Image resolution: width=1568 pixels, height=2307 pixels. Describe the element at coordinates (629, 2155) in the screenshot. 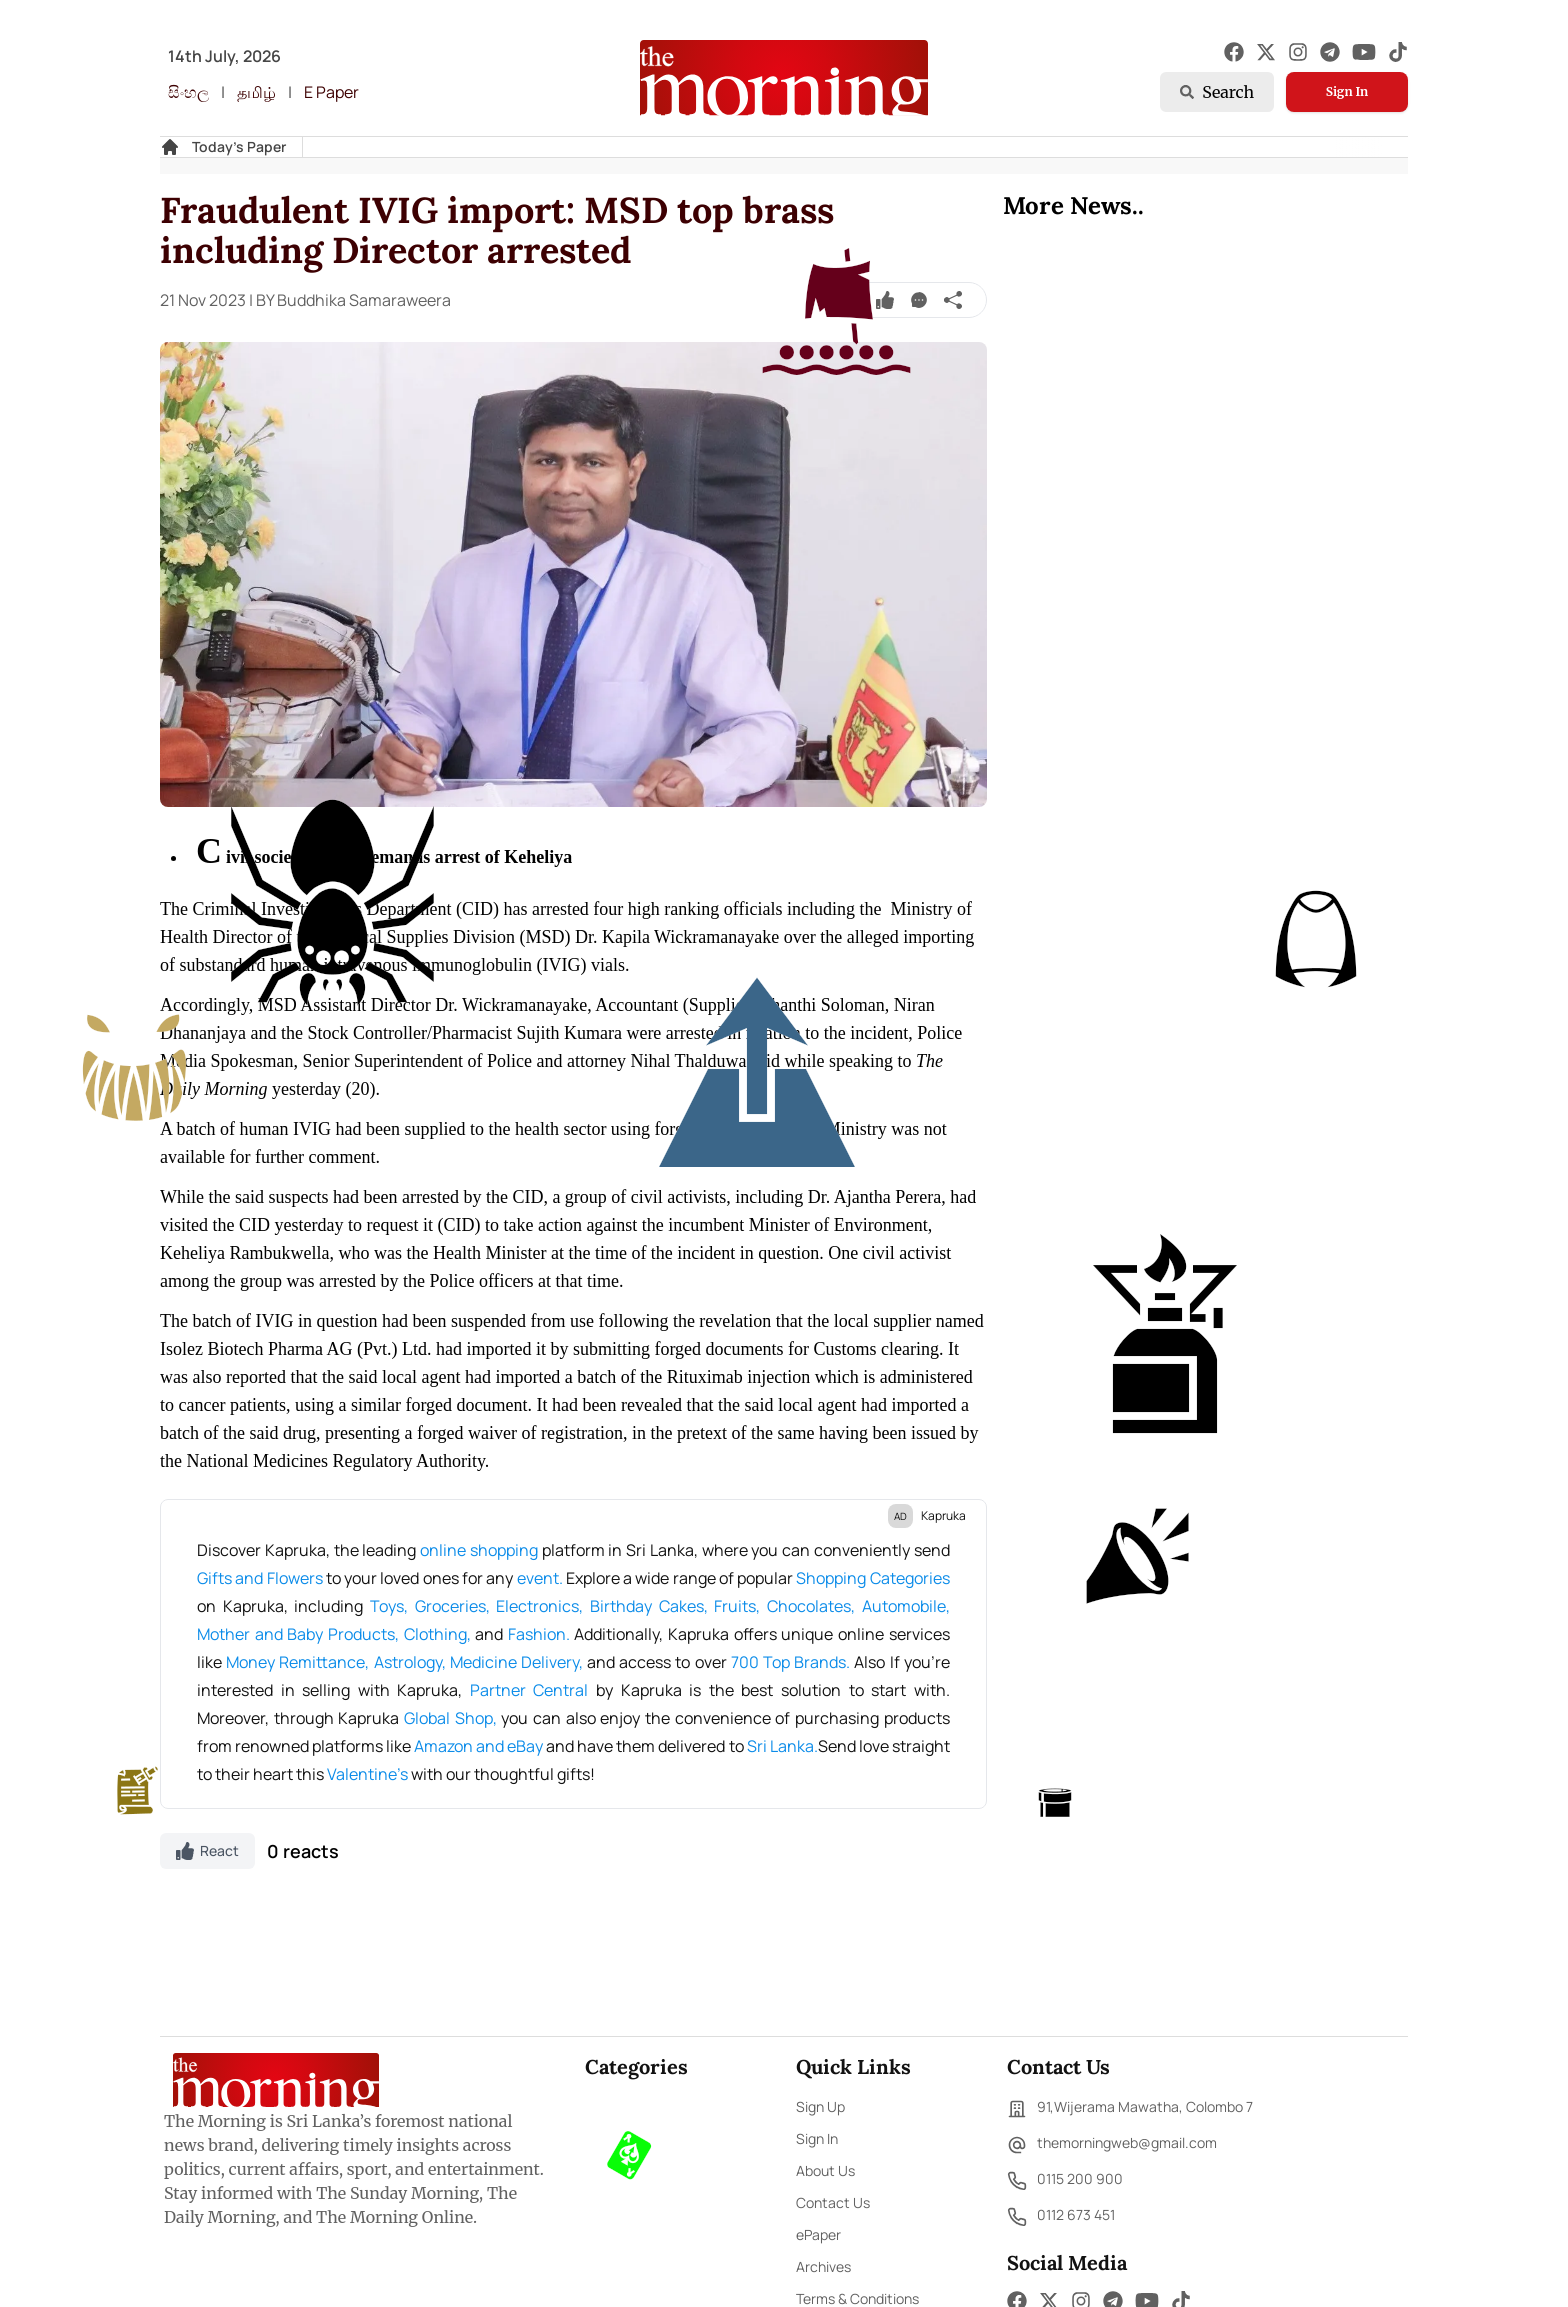

I see `ace of spades playing card` at that location.